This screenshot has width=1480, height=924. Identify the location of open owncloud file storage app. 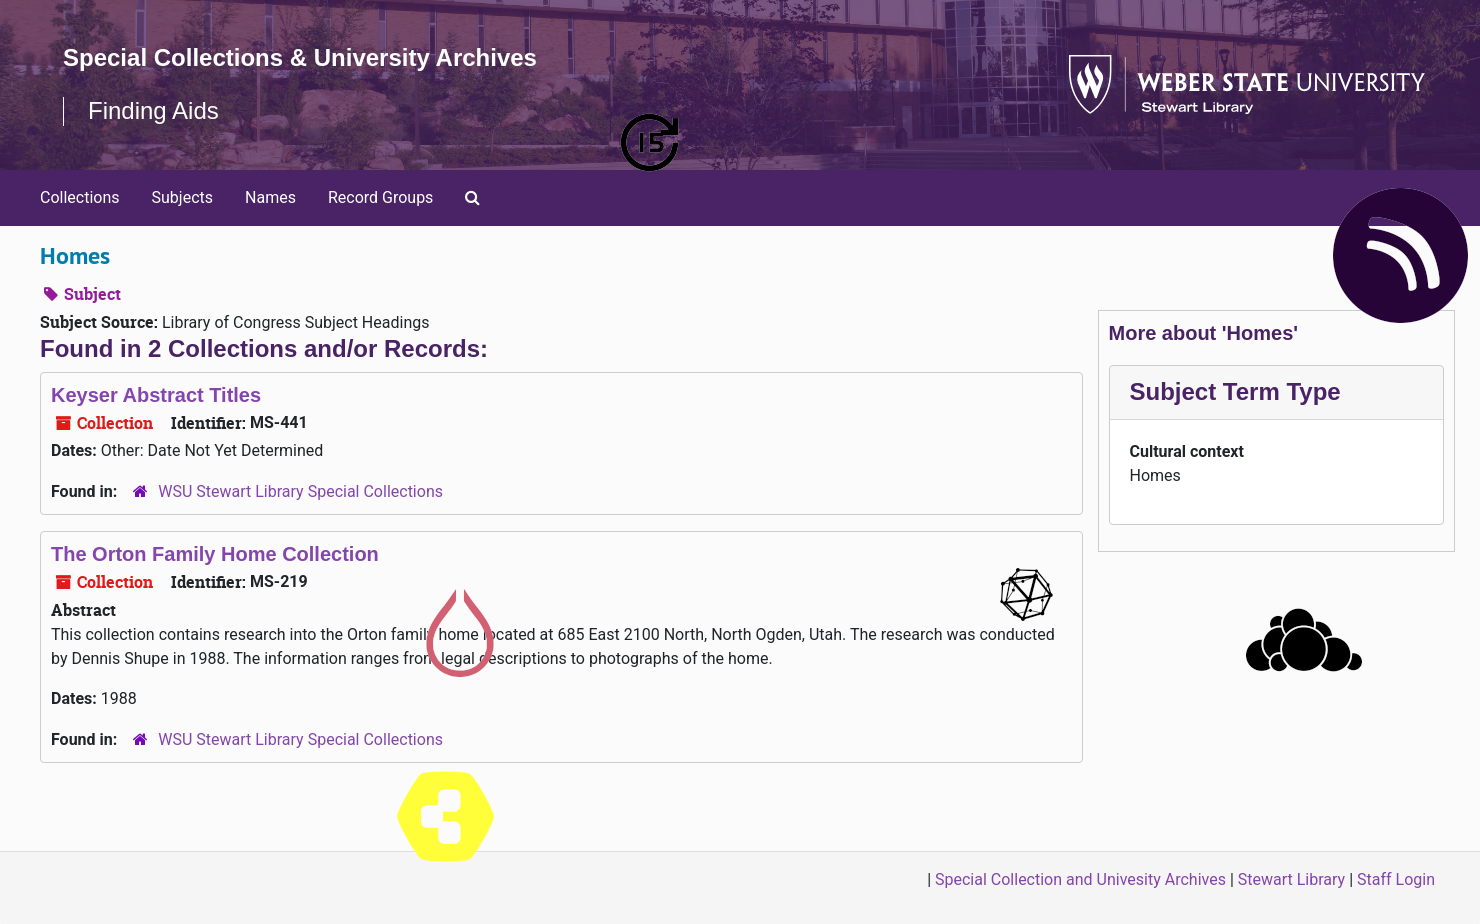
(1304, 640).